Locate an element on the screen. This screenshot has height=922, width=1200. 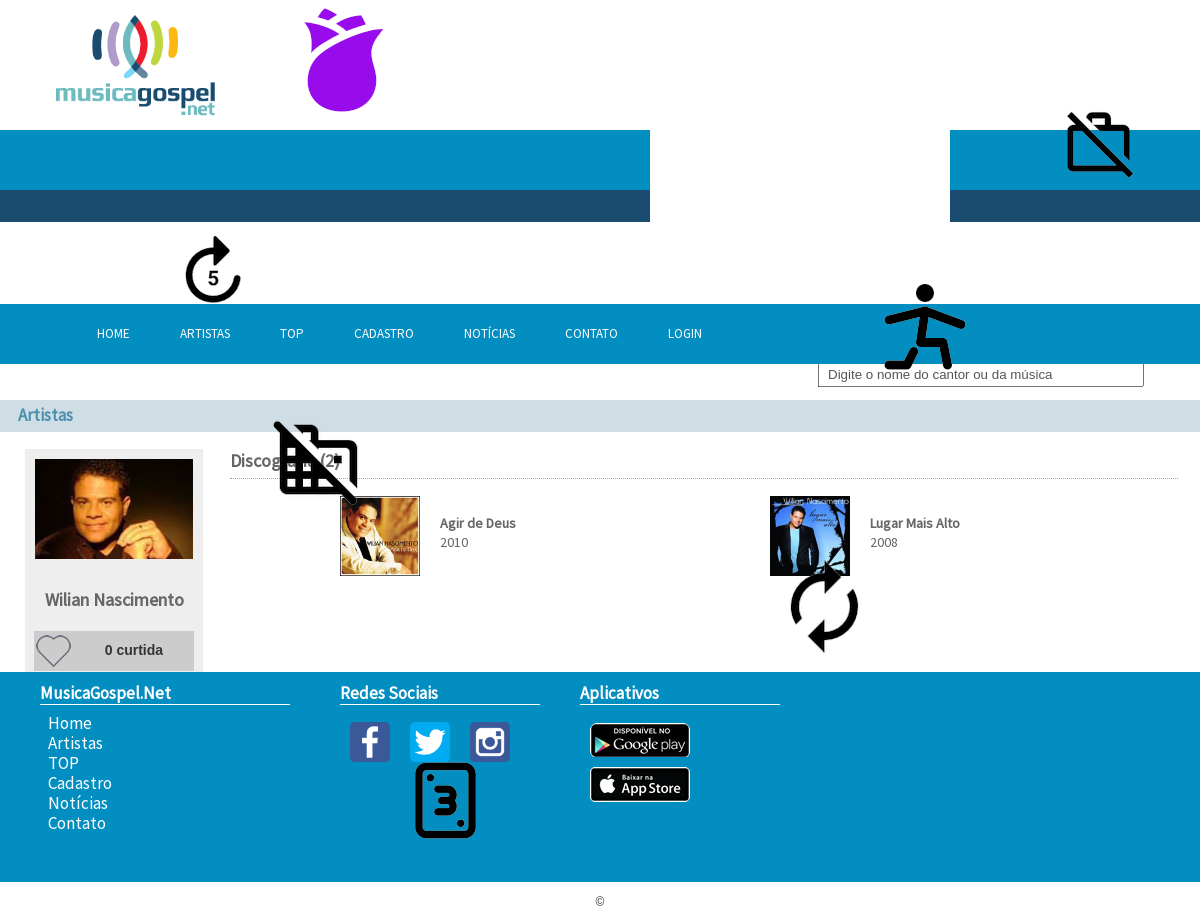
access yoga or stretching exercises is located at coordinates (925, 329).